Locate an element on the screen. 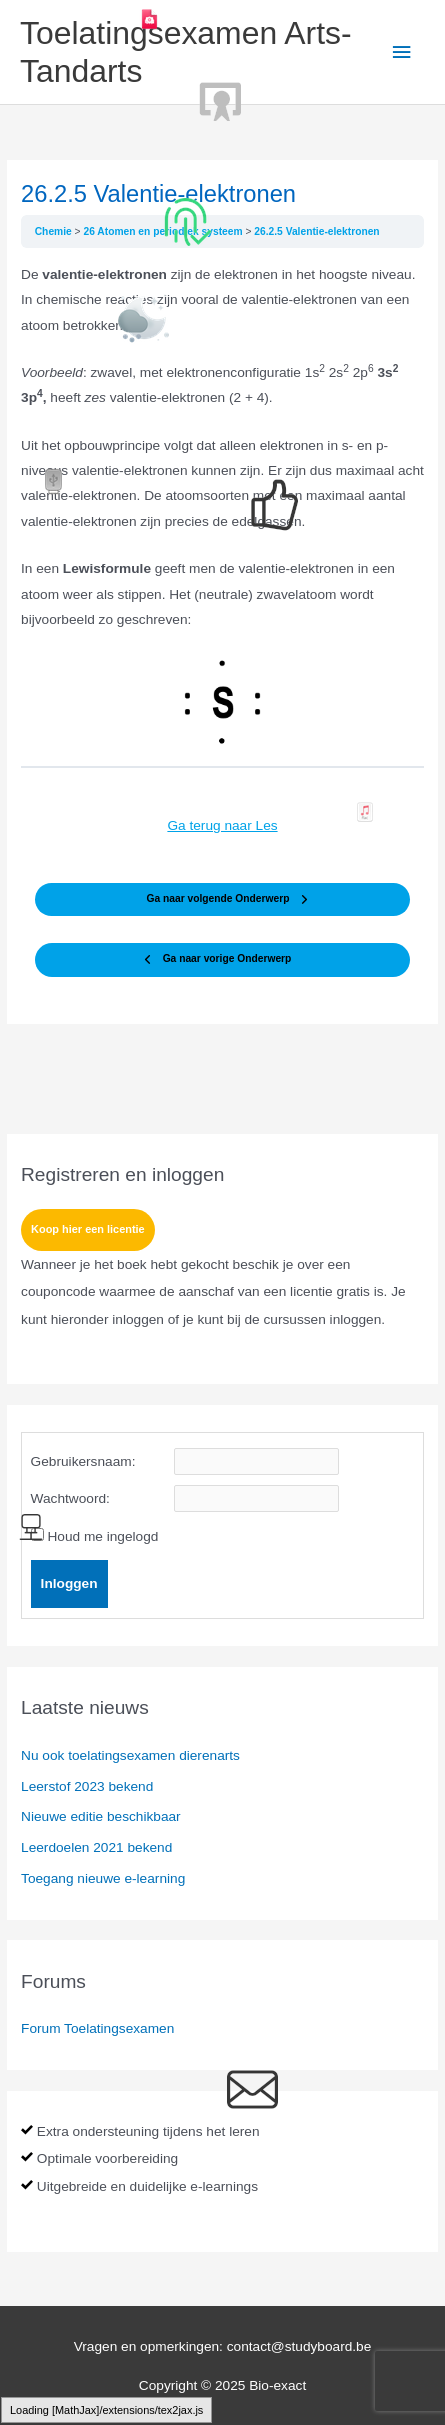 Image resolution: width=445 pixels, height=2425 pixels. access body and hand gesture emojis is located at coordinates (273, 505).